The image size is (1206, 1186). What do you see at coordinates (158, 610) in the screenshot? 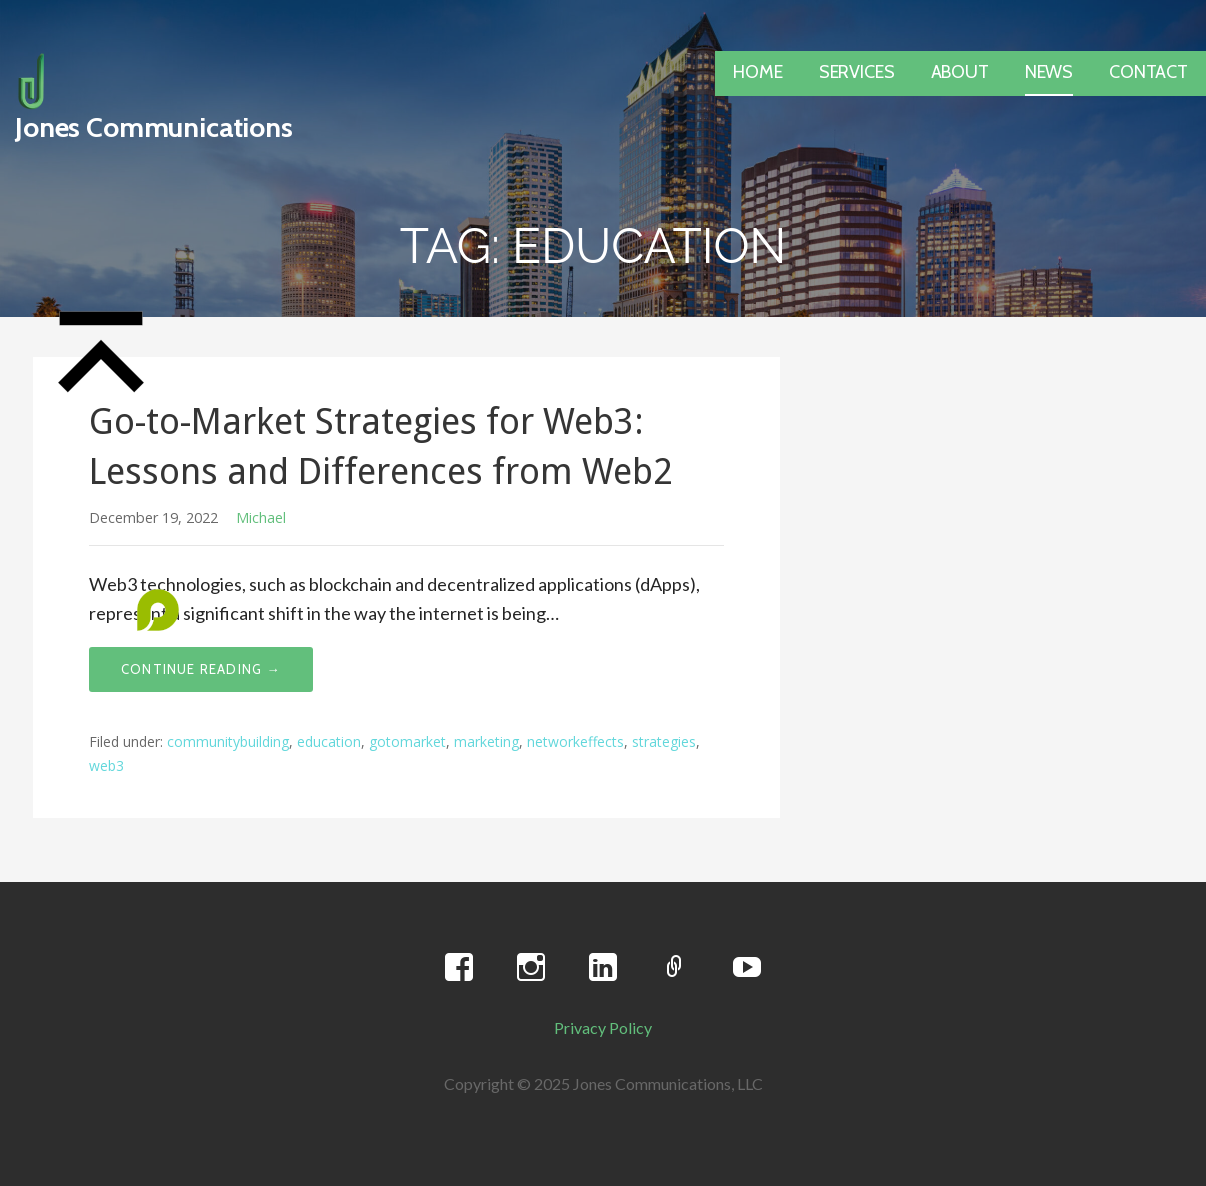
I see `open microsoft loop app` at bounding box center [158, 610].